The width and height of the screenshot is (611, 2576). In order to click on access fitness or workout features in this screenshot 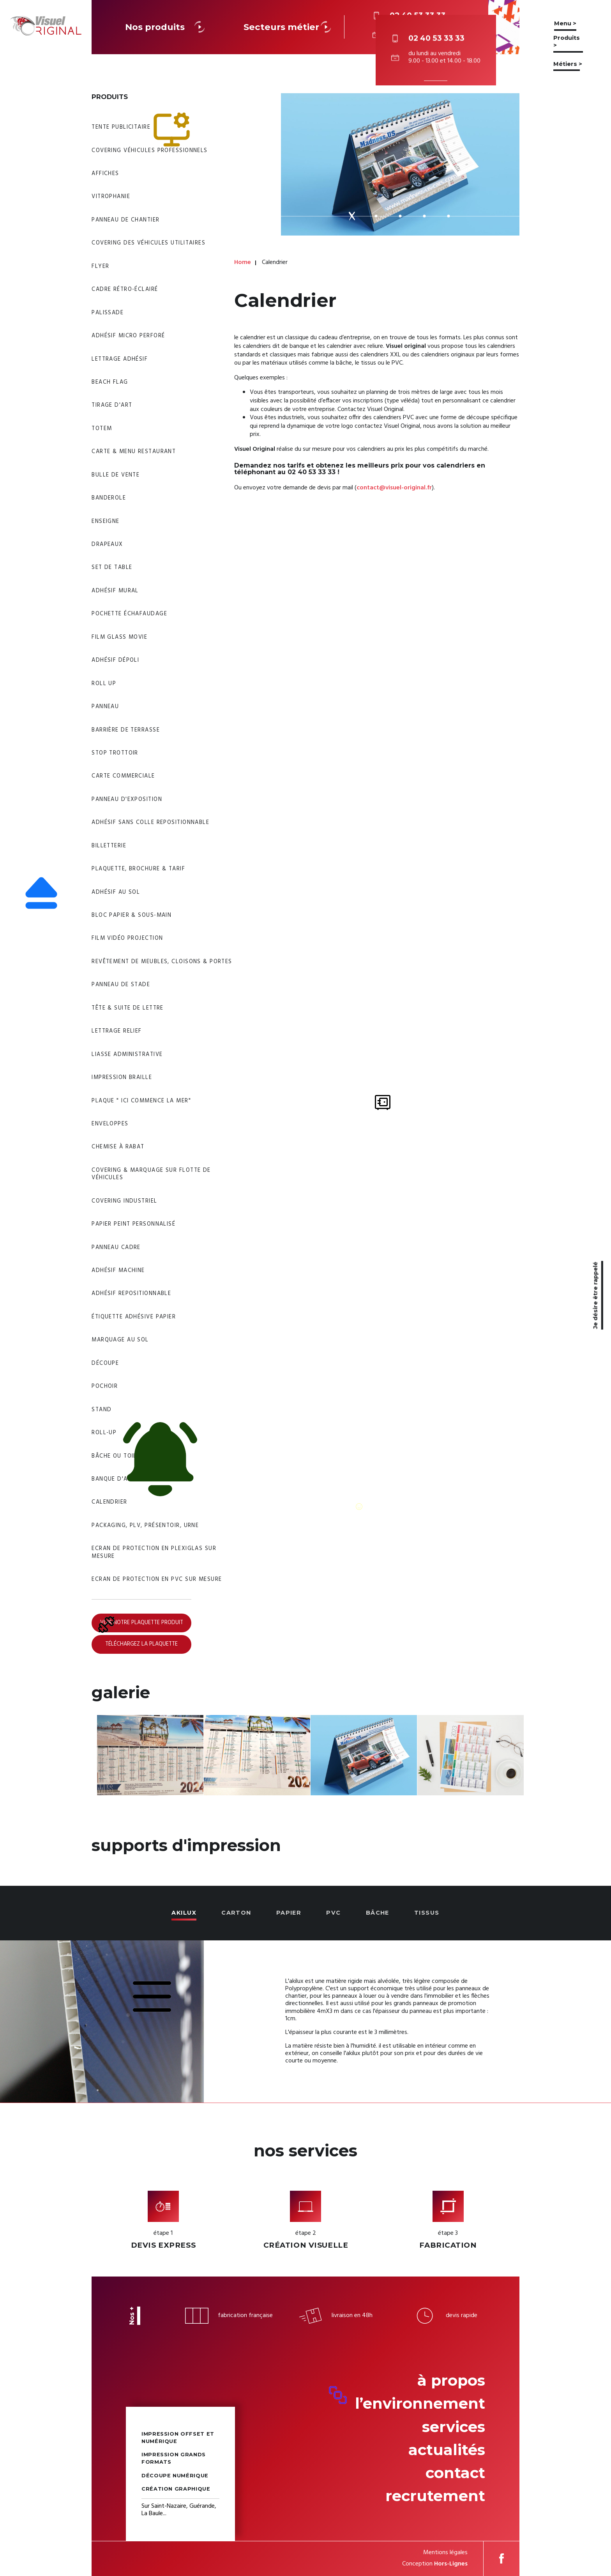, I will do `click(106, 1625)`.